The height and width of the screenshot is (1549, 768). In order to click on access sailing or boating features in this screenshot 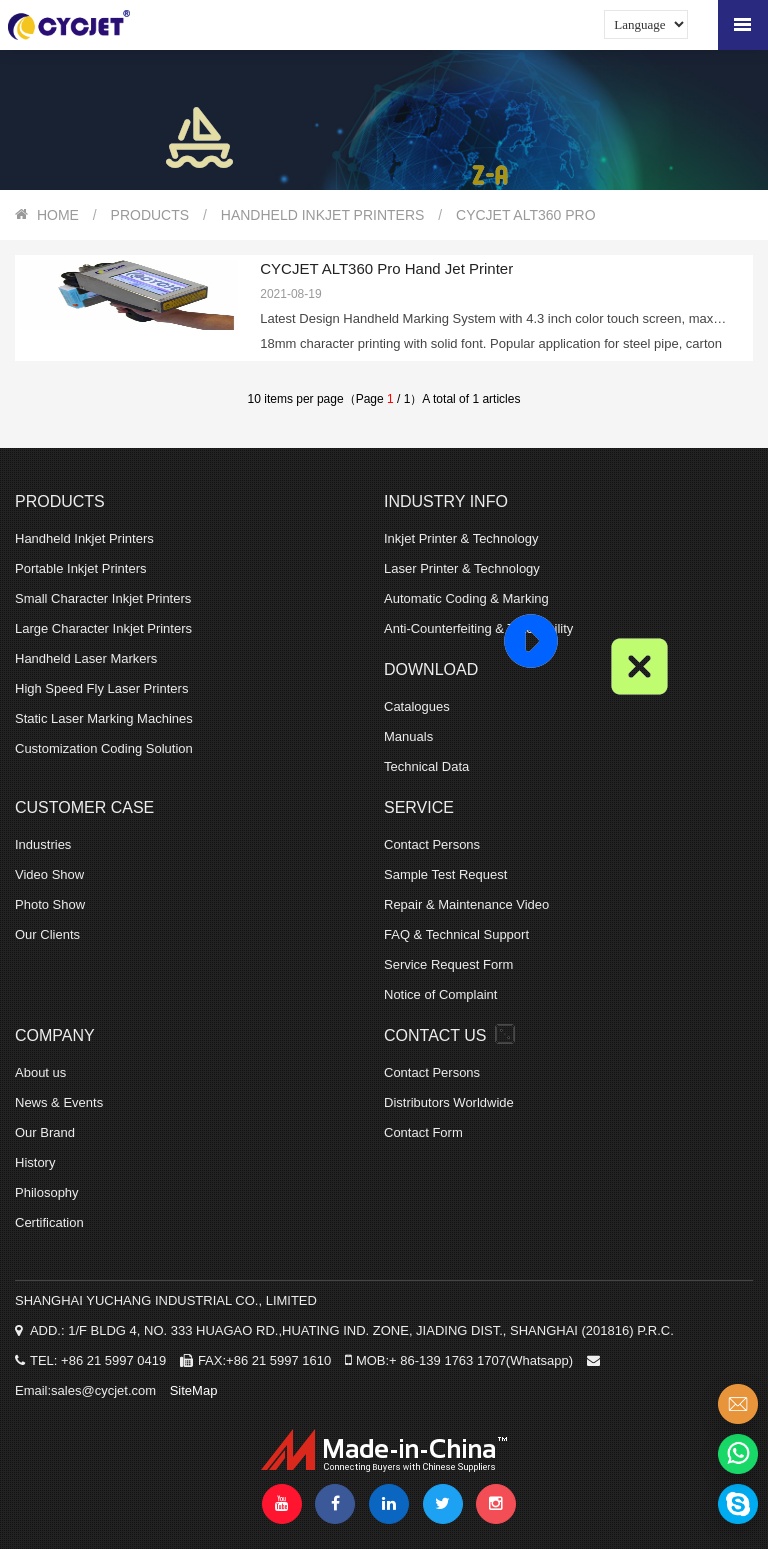, I will do `click(199, 137)`.